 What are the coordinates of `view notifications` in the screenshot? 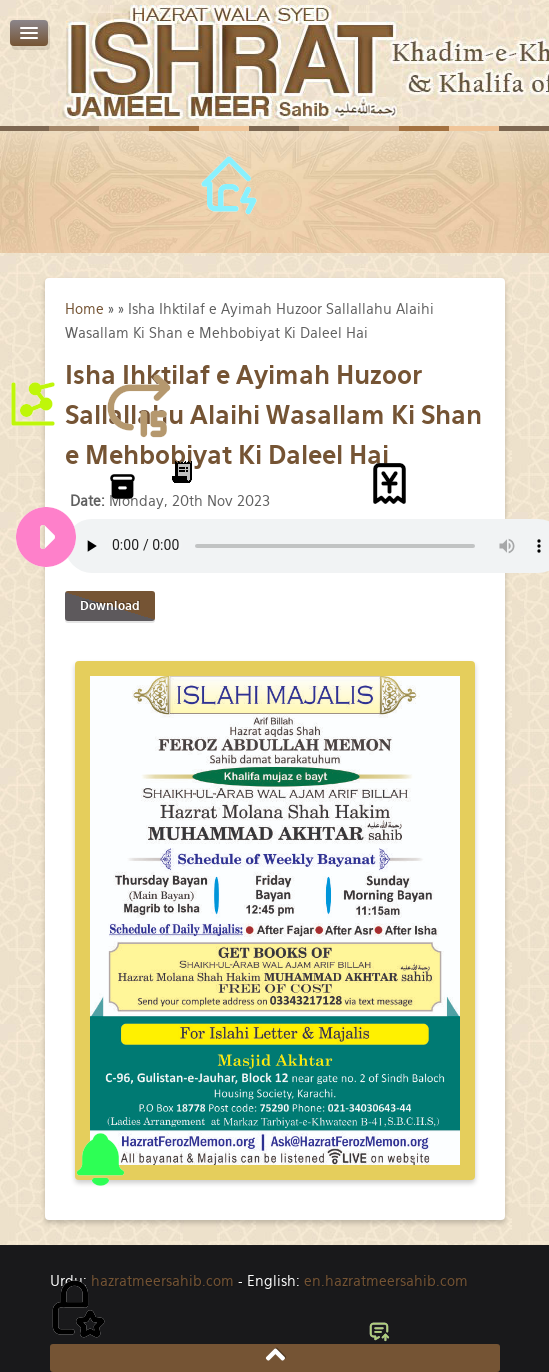 It's located at (100, 1159).